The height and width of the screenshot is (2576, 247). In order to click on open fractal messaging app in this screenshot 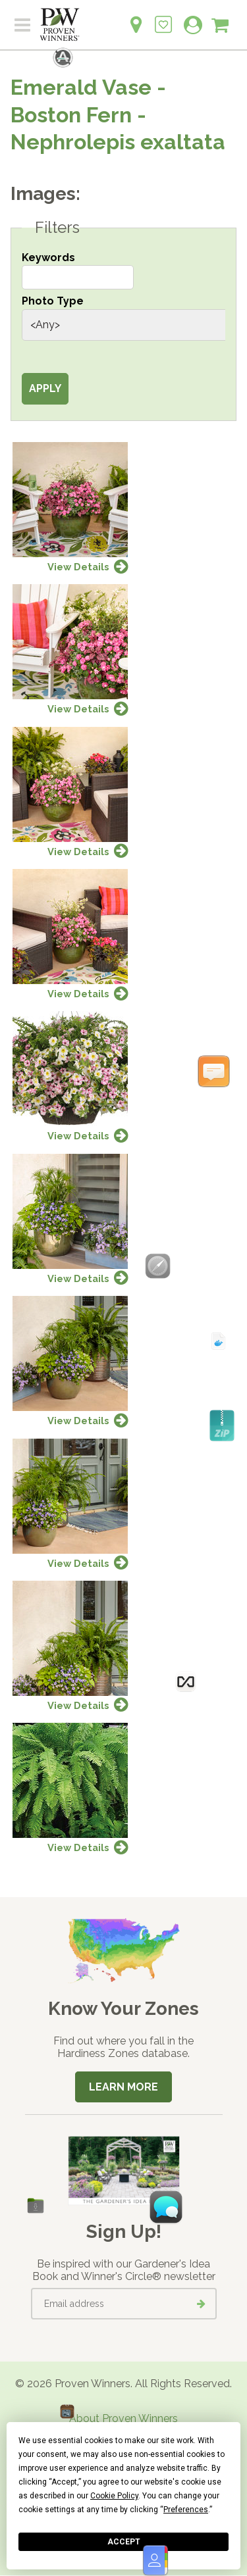, I will do `click(166, 2207)`.